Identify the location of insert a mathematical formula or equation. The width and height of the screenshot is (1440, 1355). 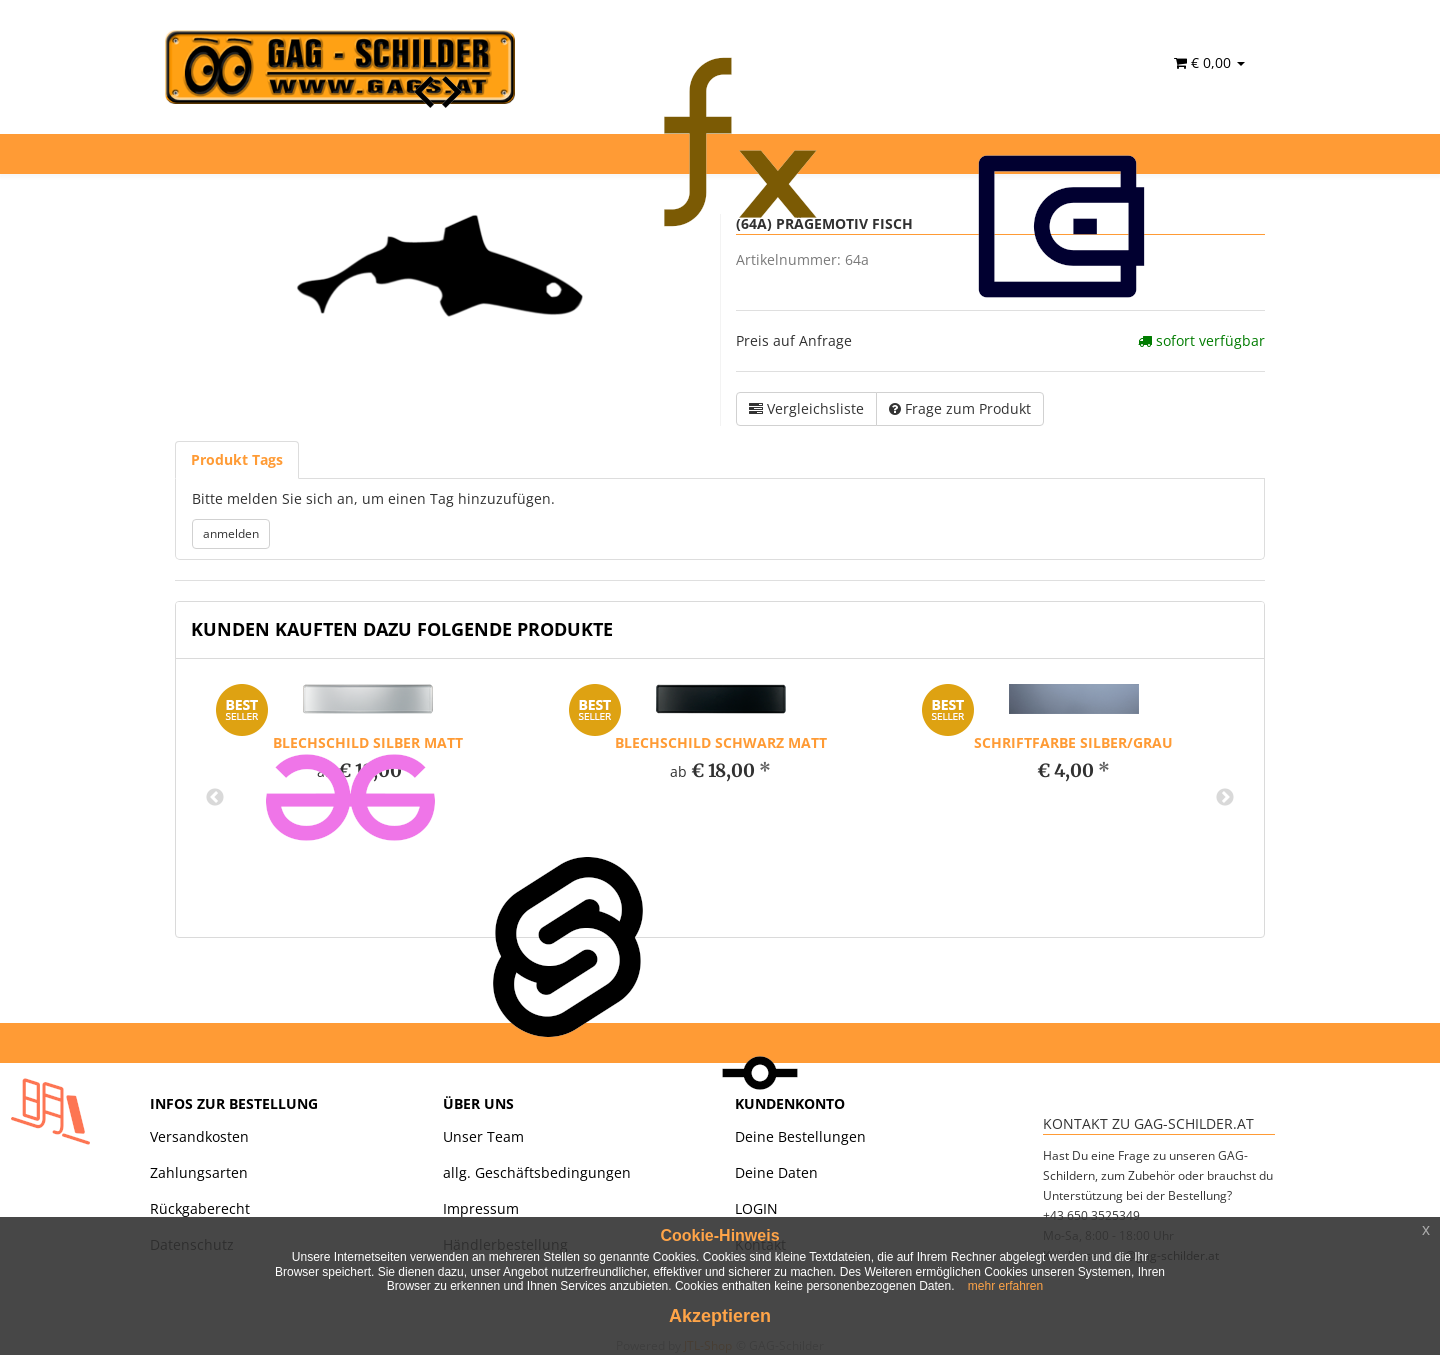
(740, 142).